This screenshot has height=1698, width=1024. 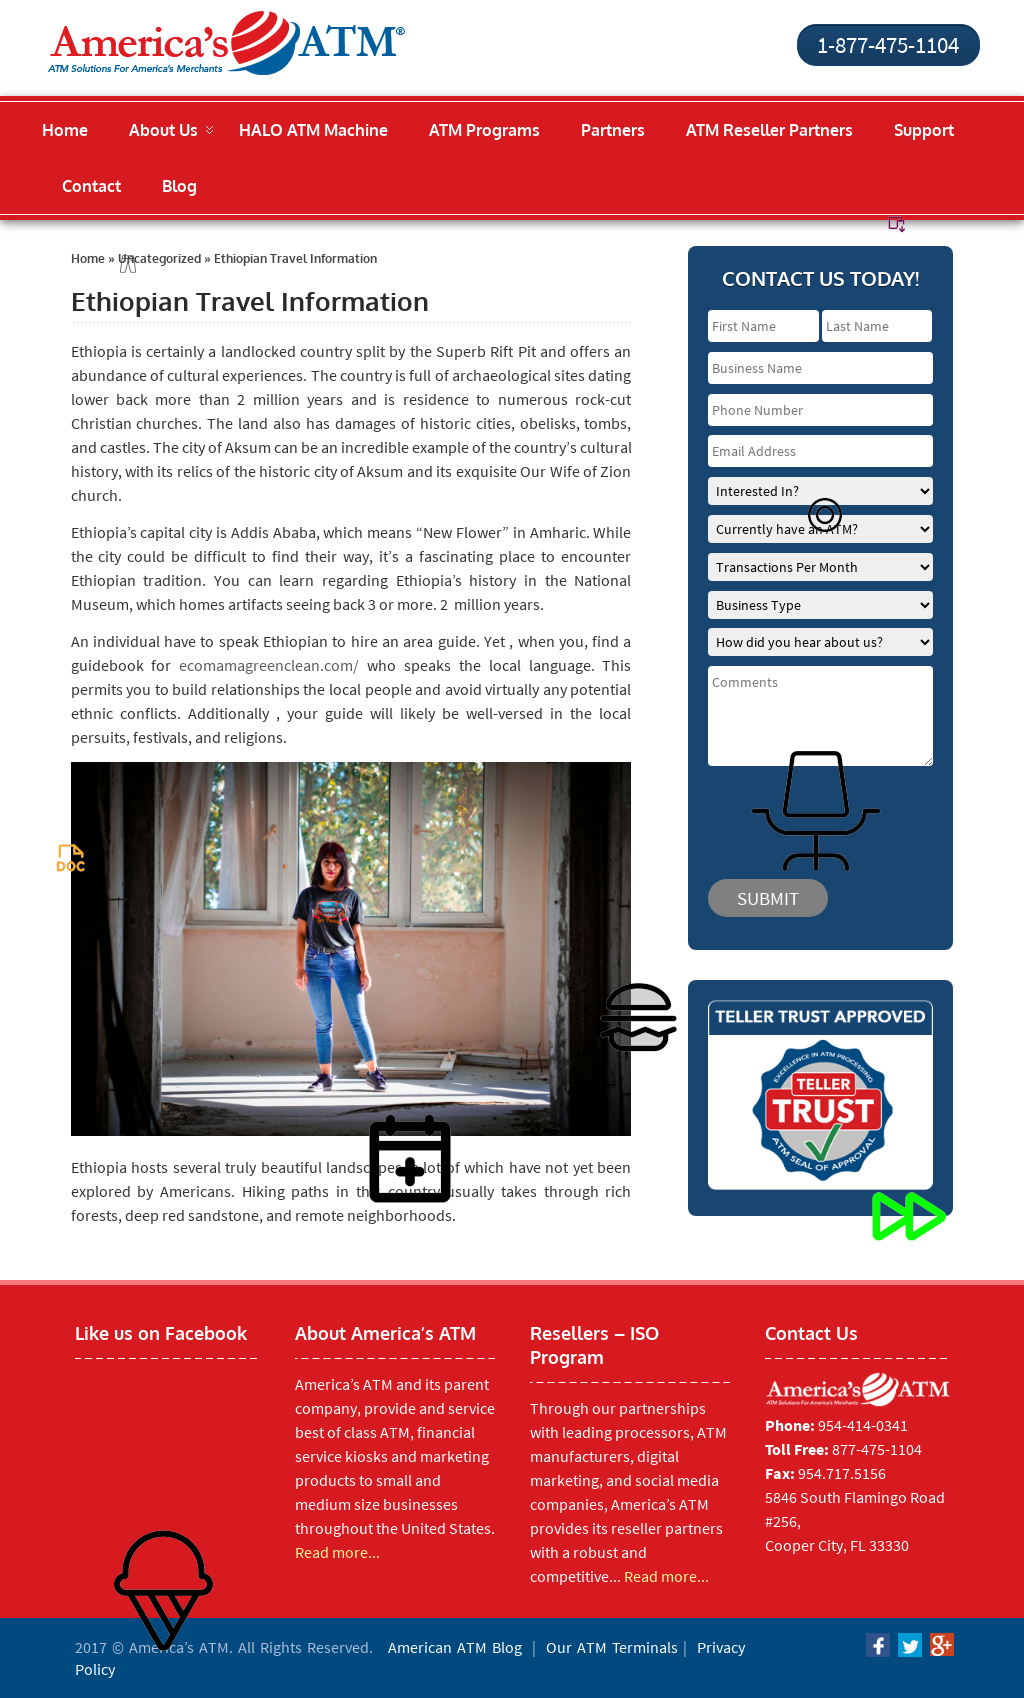 What do you see at coordinates (816, 811) in the screenshot?
I see `access workspace or office settings` at bounding box center [816, 811].